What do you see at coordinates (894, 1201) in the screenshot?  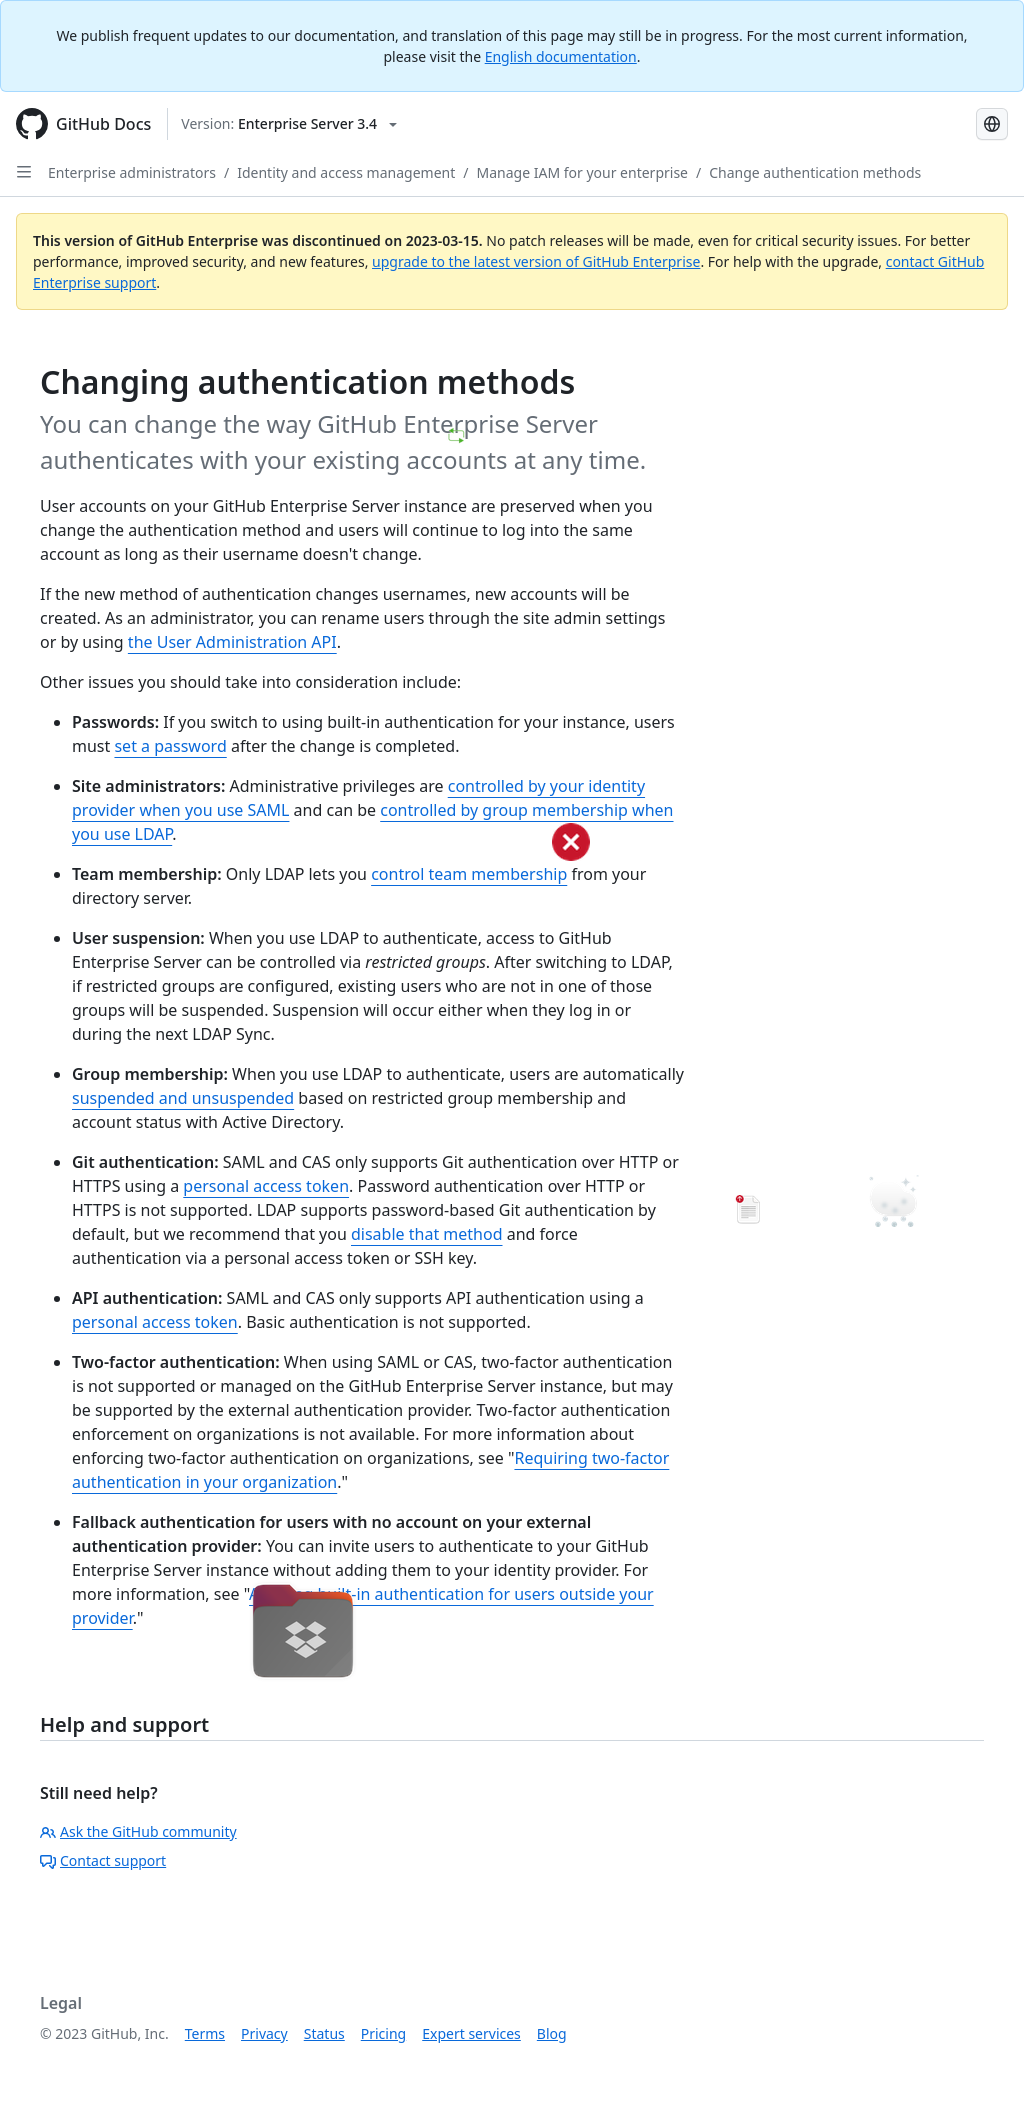 I see `indicates snowy weather conditions at night` at bounding box center [894, 1201].